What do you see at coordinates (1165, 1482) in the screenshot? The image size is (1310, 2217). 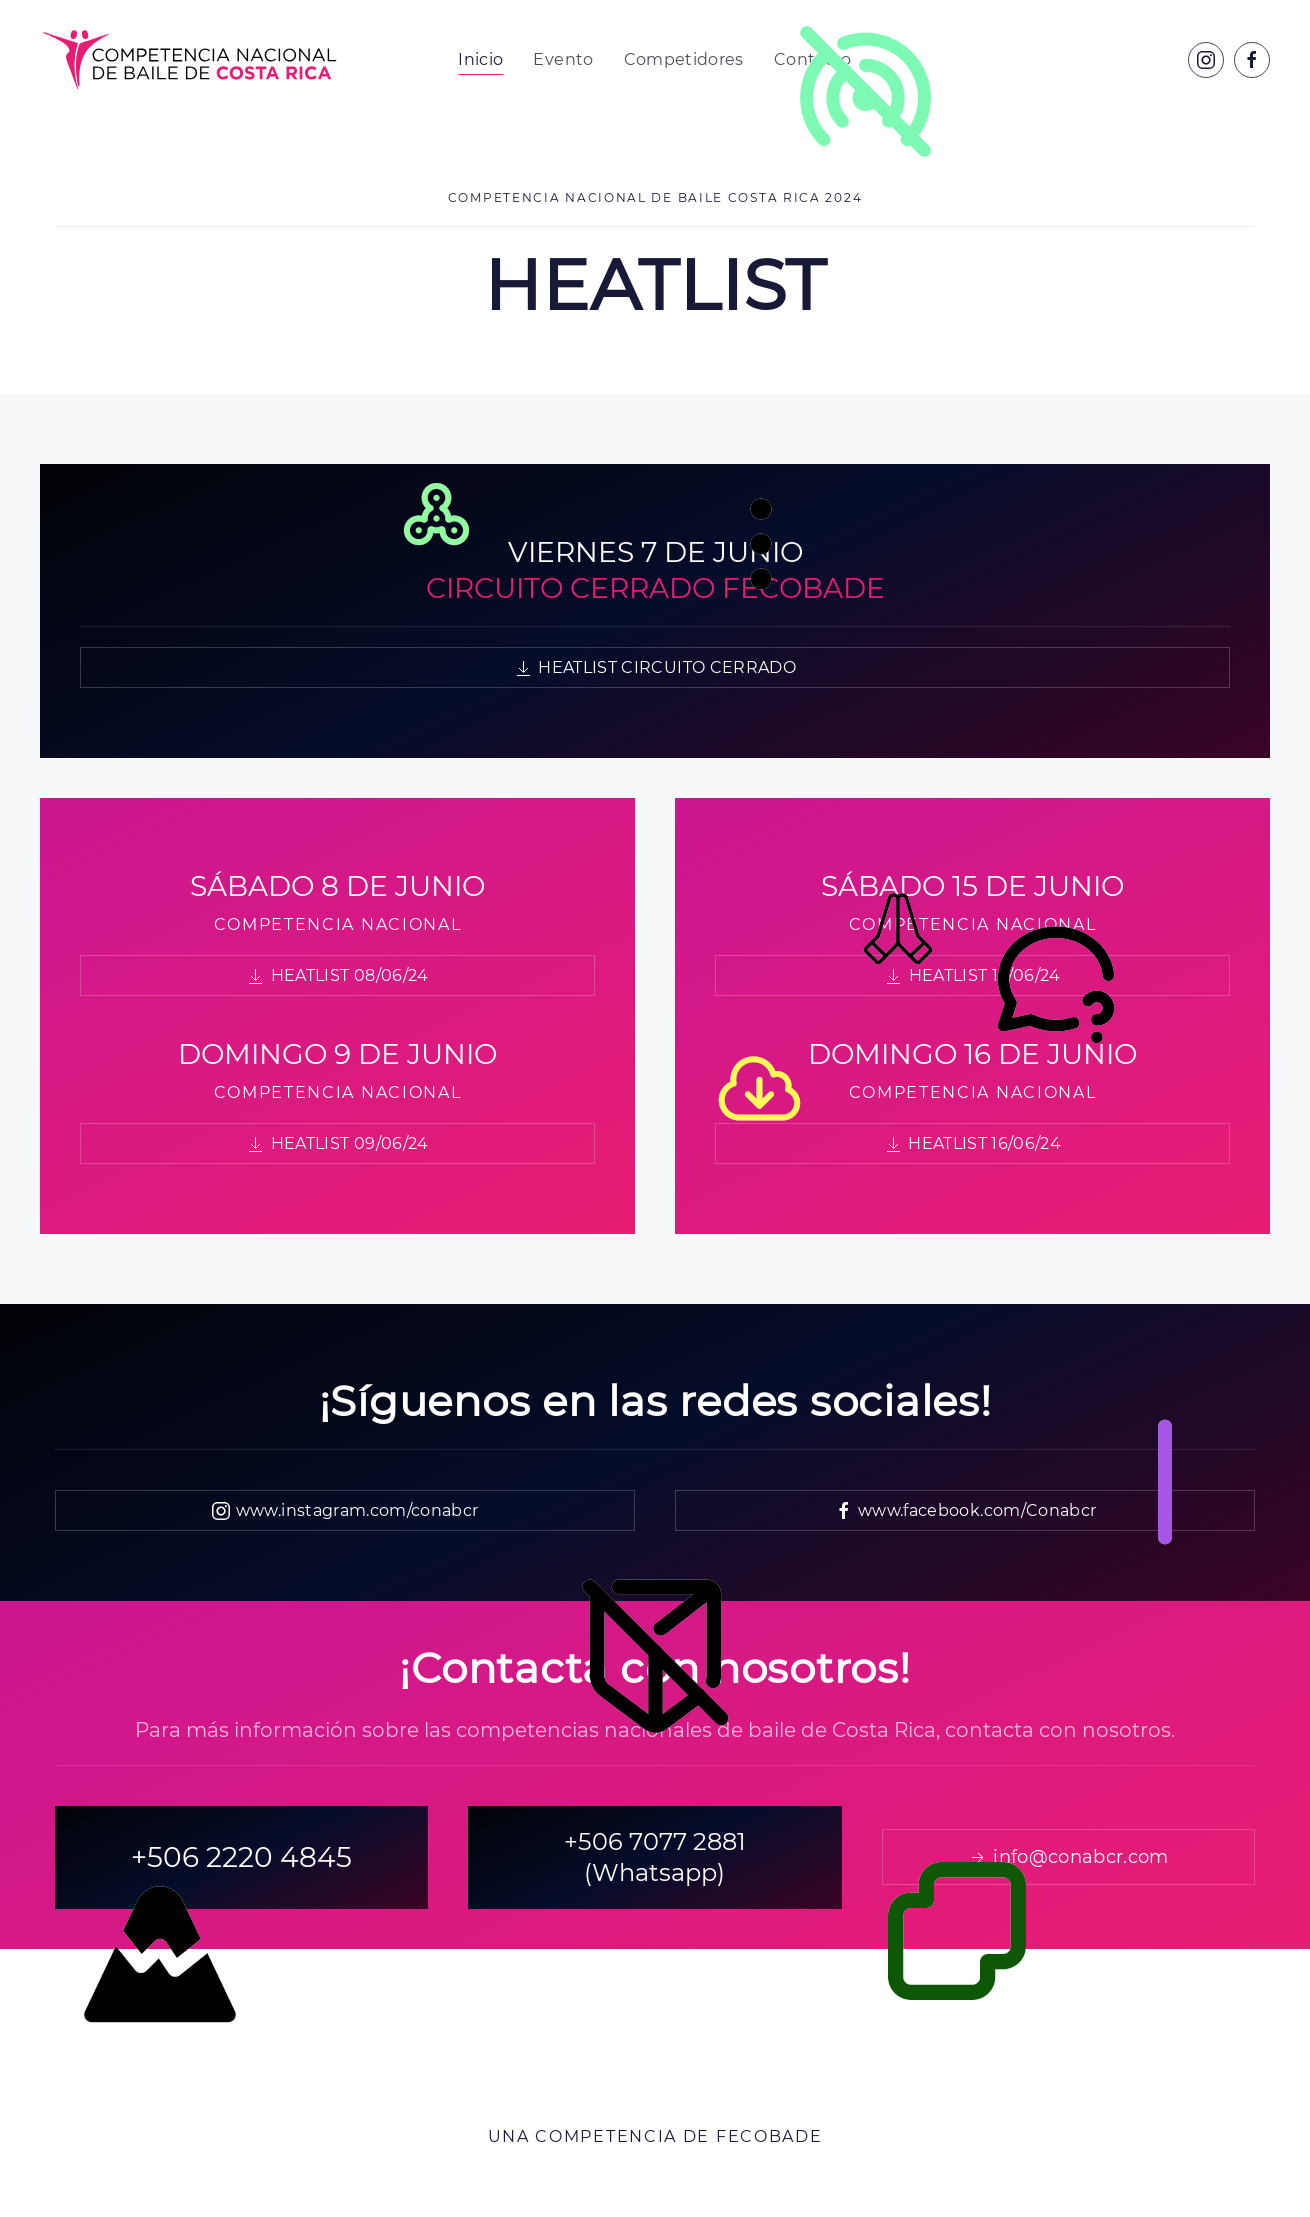 I see `indicates information or help tooltip` at bounding box center [1165, 1482].